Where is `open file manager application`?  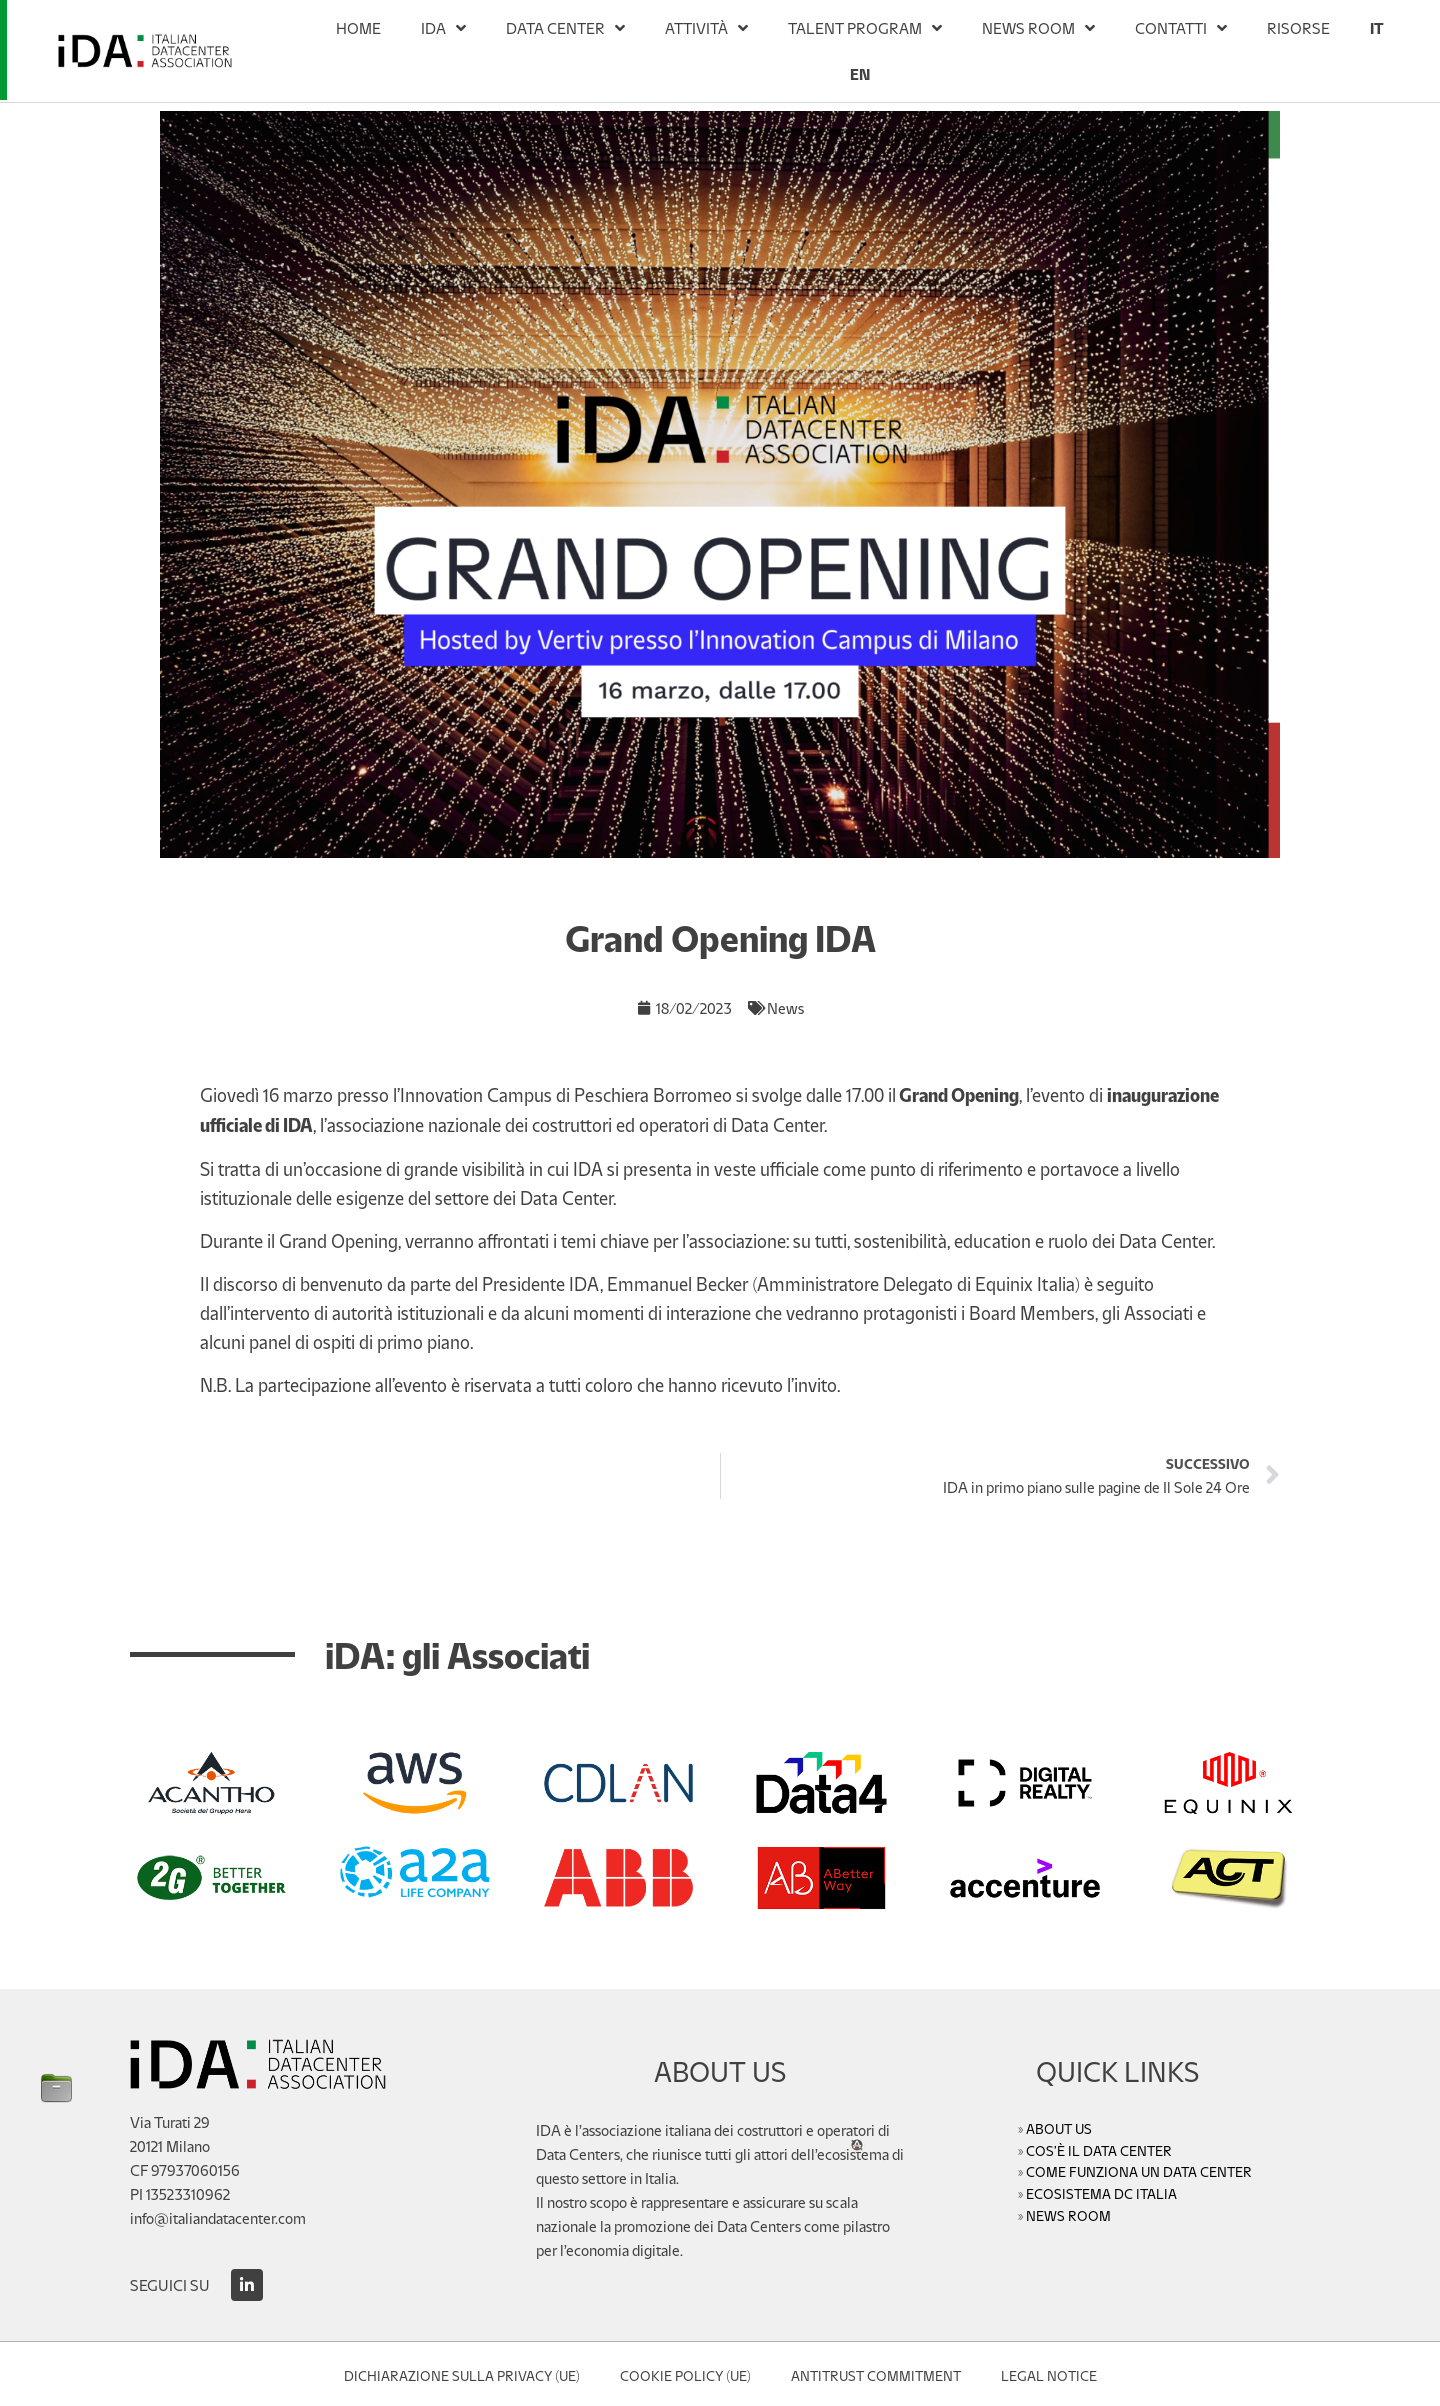
open file manager application is located at coordinates (56, 2087).